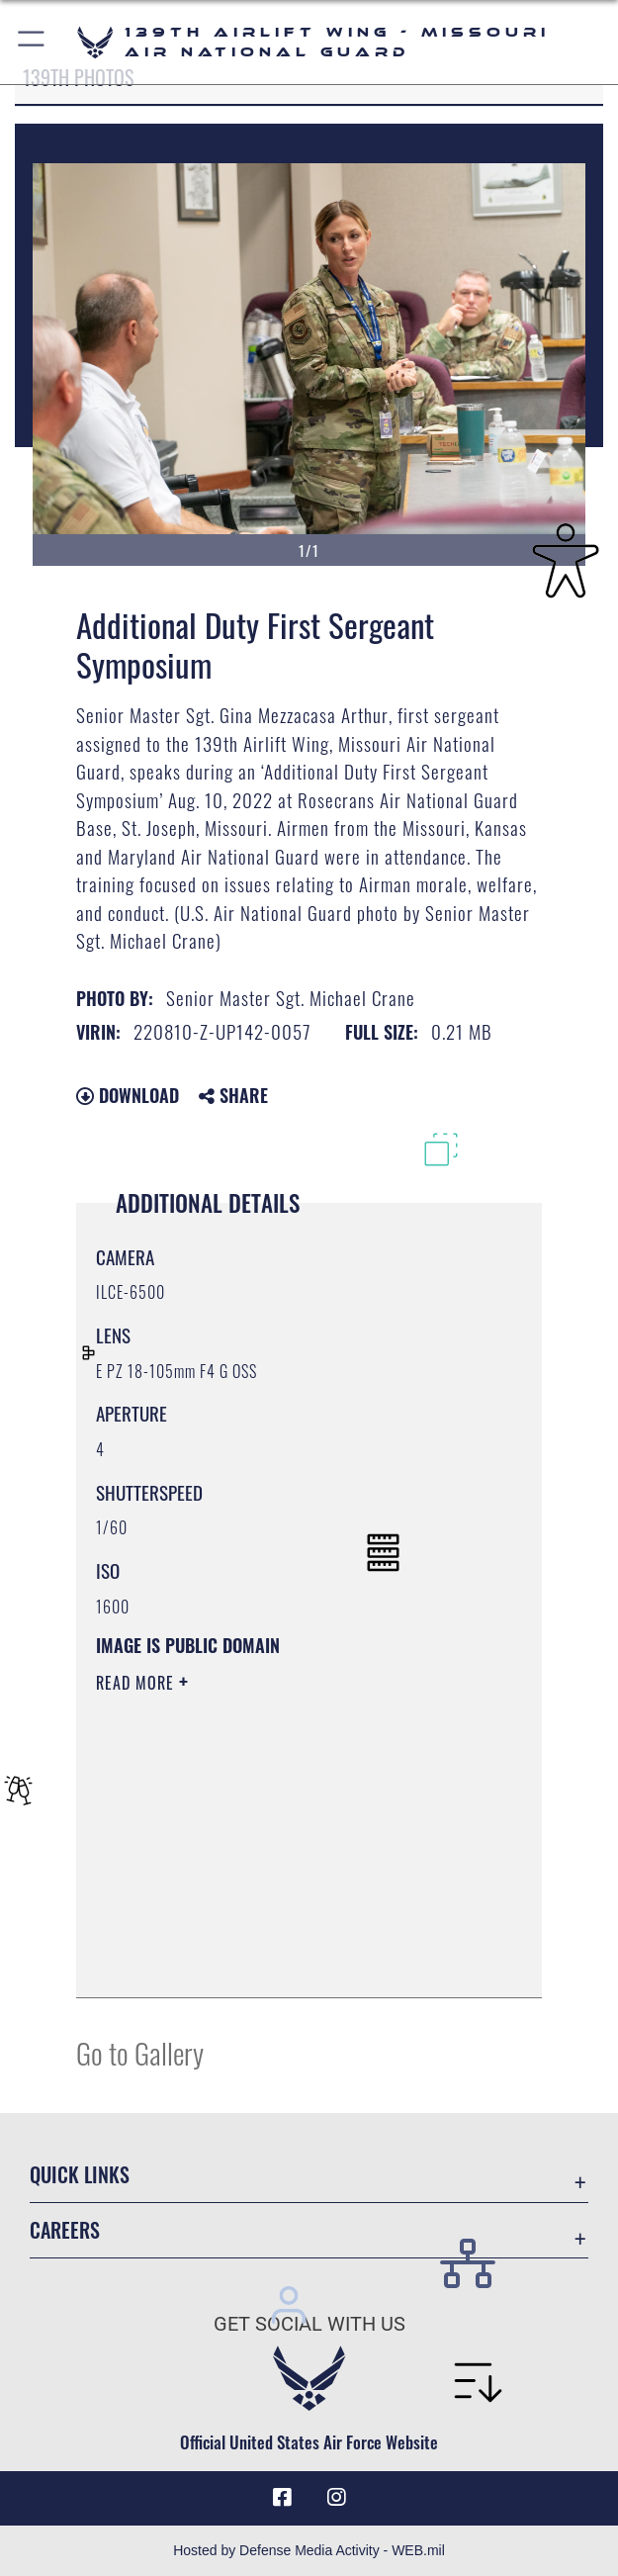 The image size is (618, 2576). What do you see at coordinates (441, 1150) in the screenshot?
I see `send selection to background layer` at bounding box center [441, 1150].